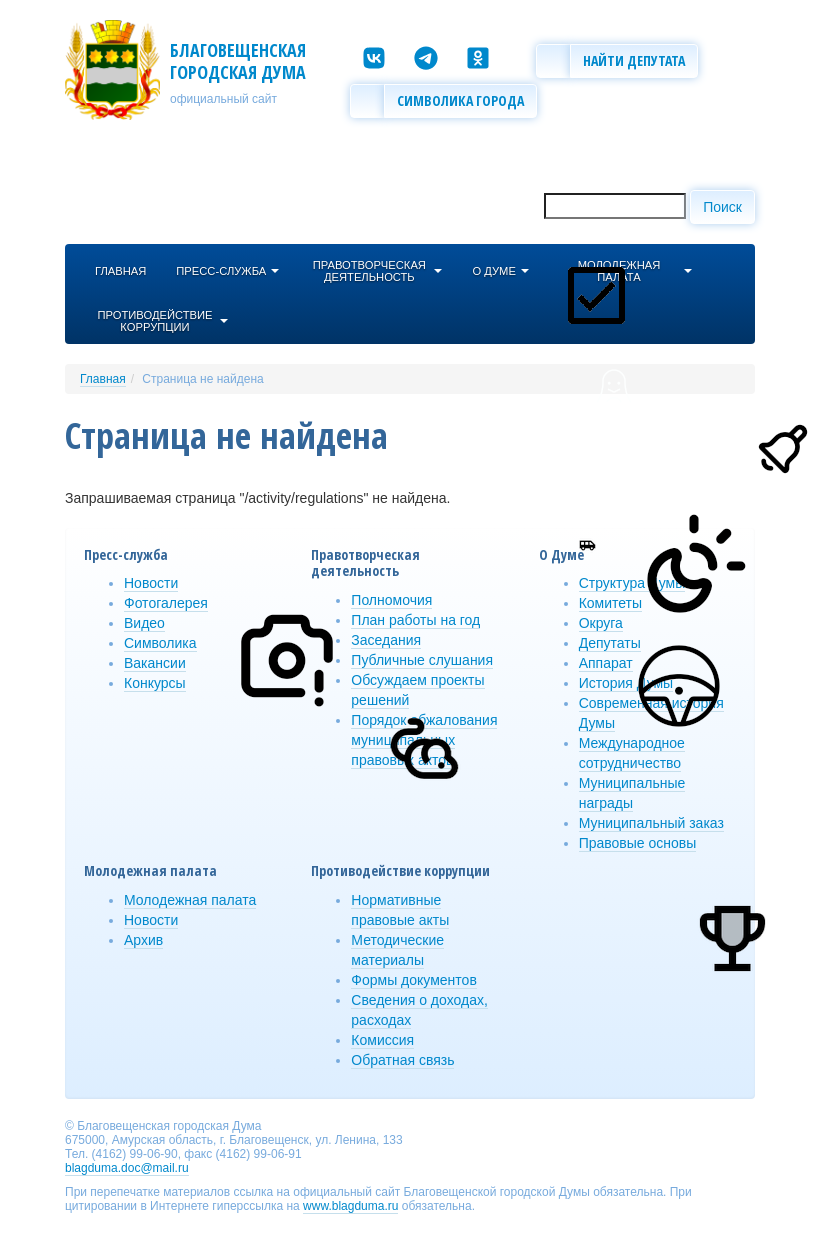  What do you see at coordinates (783, 449) in the screenshot?
I see `view school notifications or alerts` at bounding box center [783, 449].